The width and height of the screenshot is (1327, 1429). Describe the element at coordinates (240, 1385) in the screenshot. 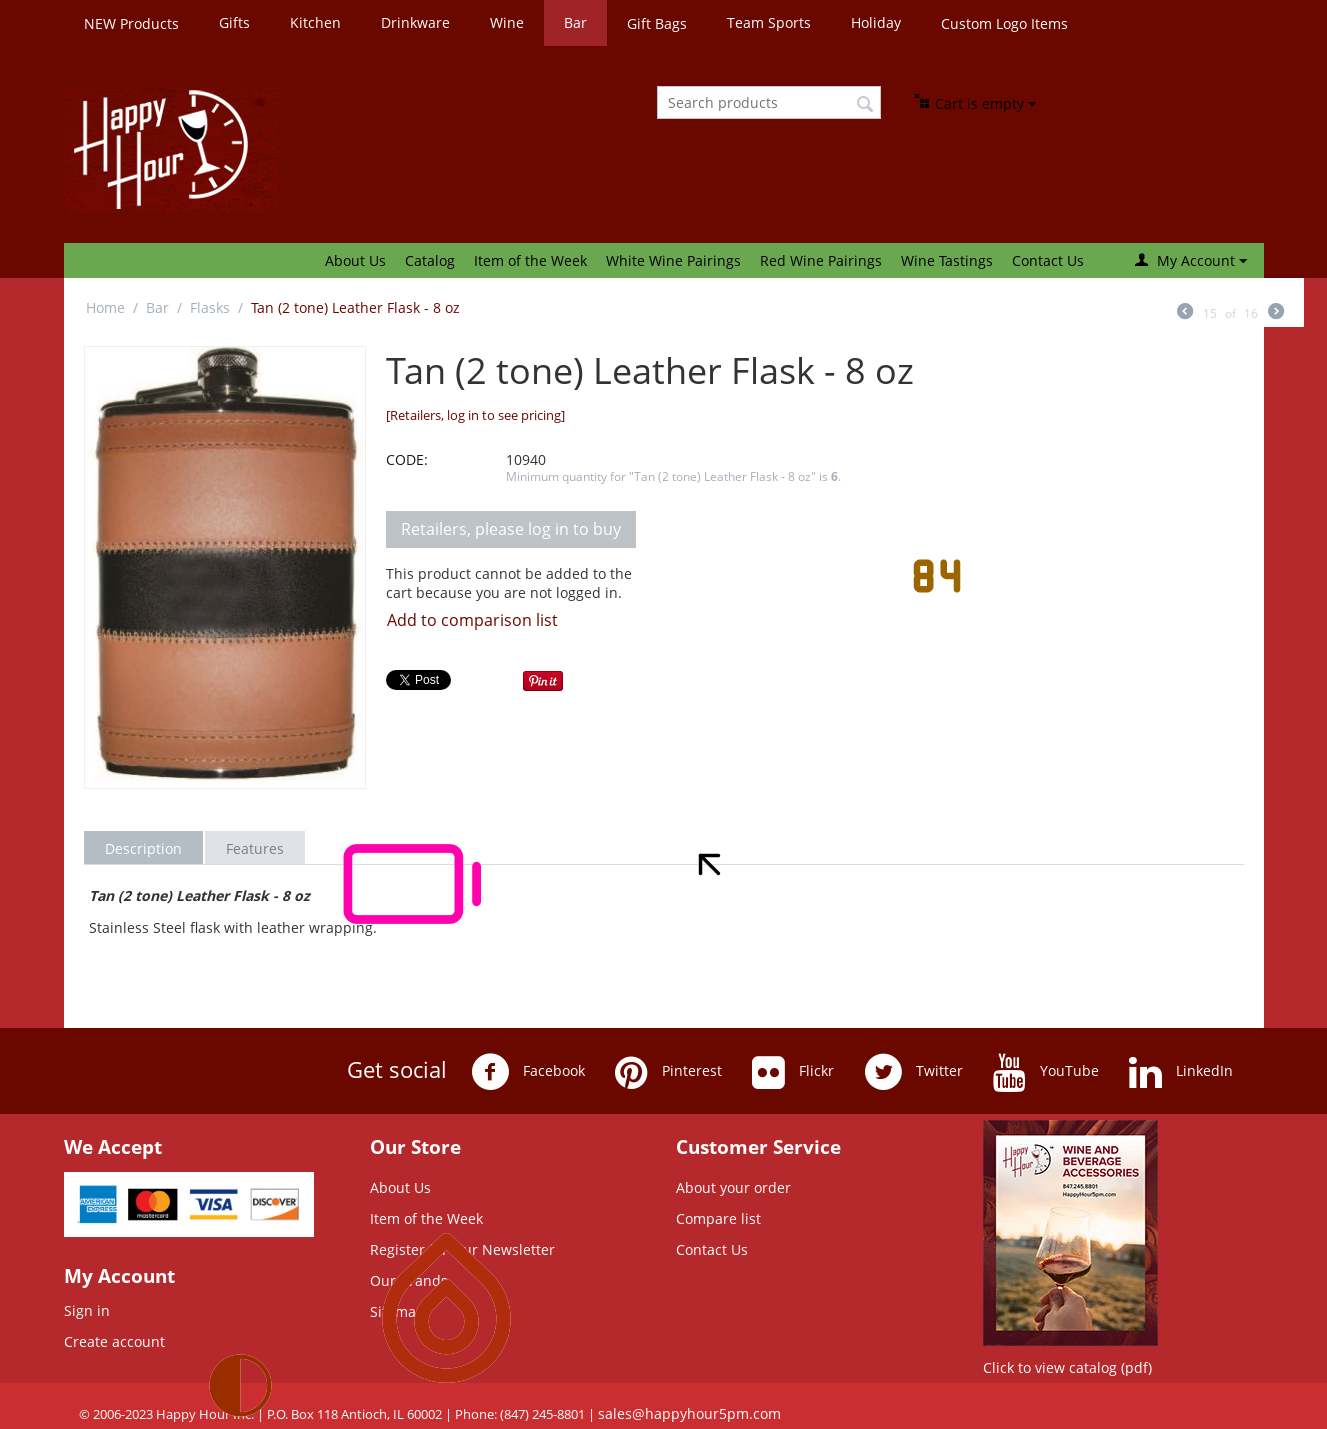

I see `adjust display contrast settings` at that location.